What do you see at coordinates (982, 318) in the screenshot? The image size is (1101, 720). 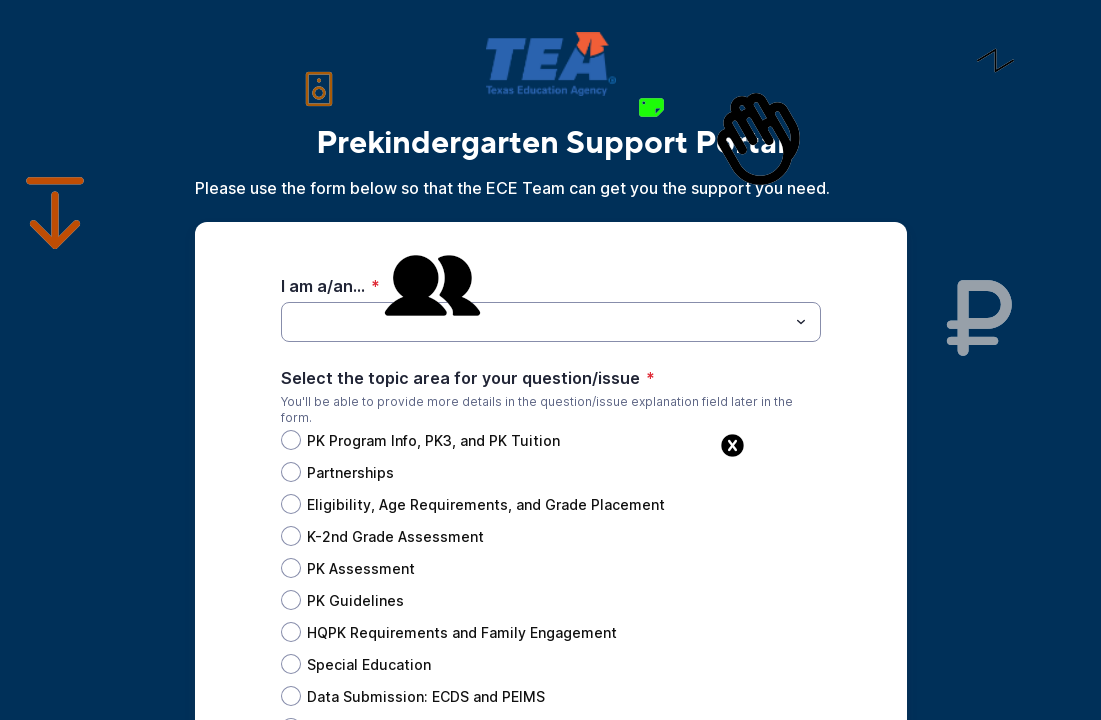 I see `indicates russian ruble currency` at bounding box center [982, 318].